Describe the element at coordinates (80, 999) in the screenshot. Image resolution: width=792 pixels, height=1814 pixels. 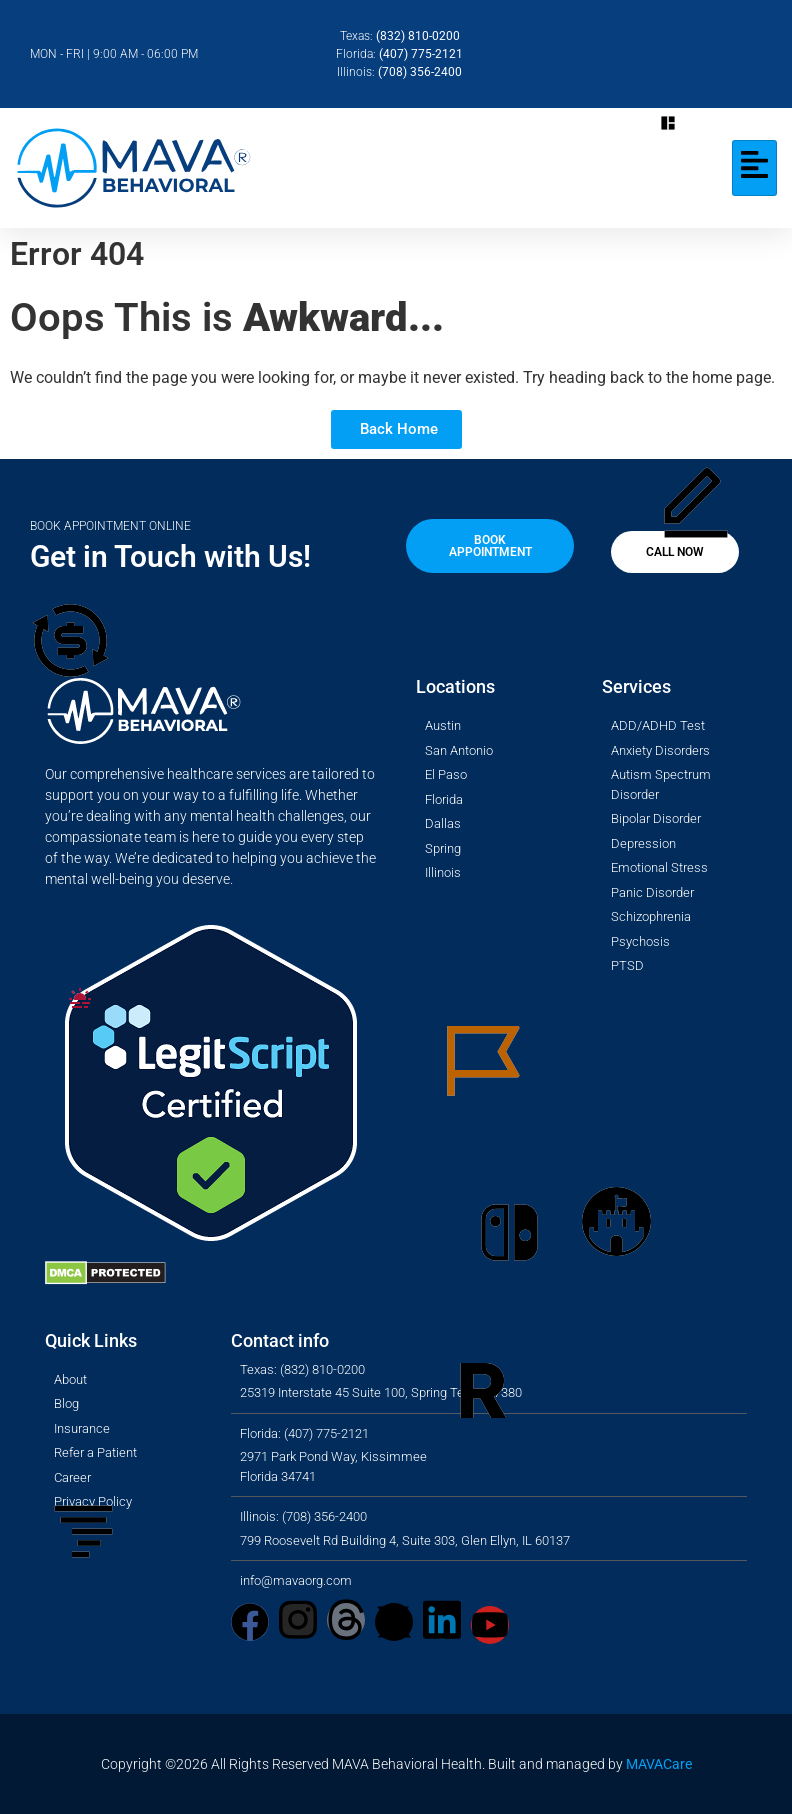
I see `indicates hazy weather conditions` at that location.